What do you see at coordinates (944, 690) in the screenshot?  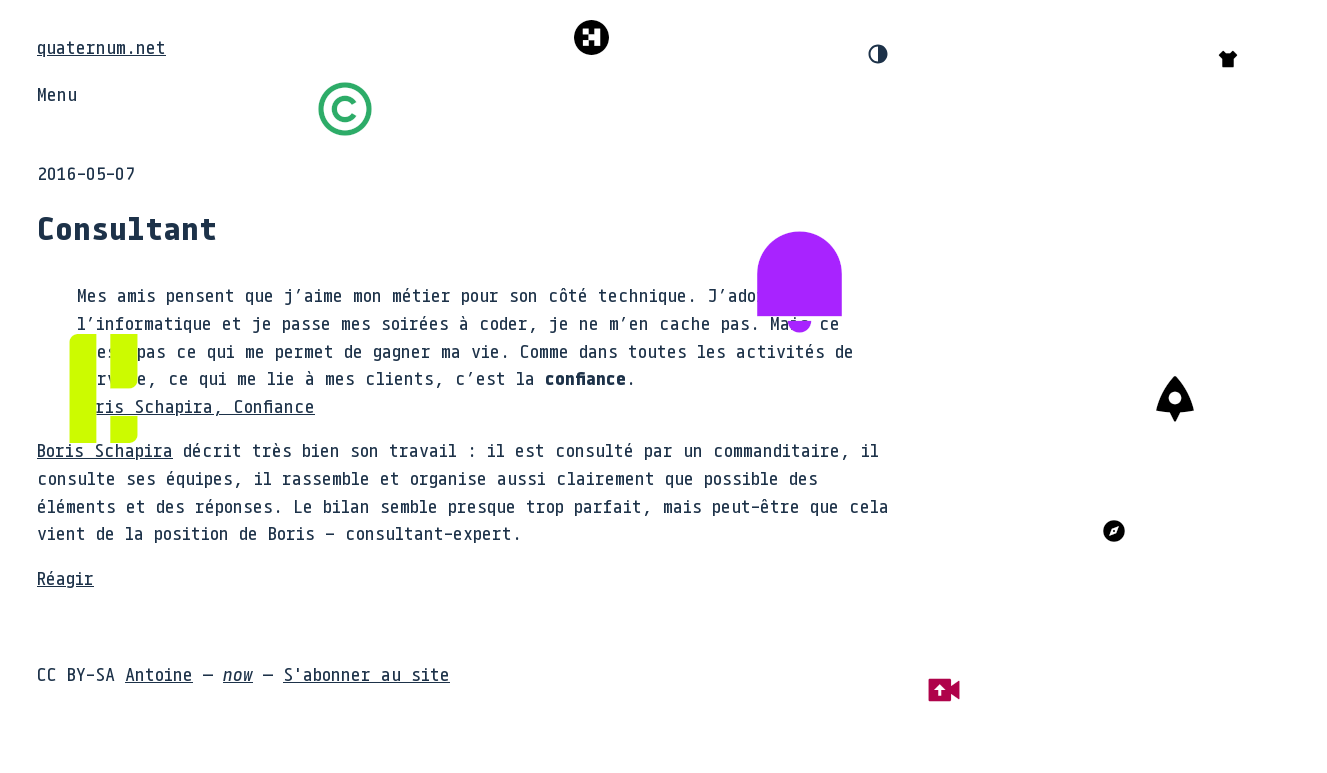 I see `upload a video file` at bounding box center [944, 690].